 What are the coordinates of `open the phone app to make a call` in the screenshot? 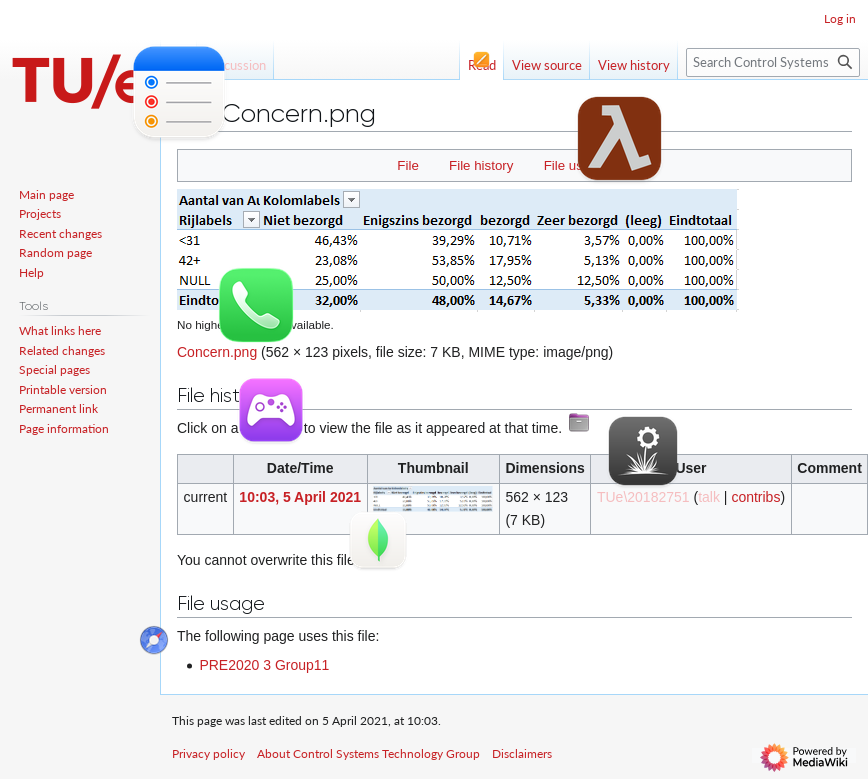 It's located at (256, 305).